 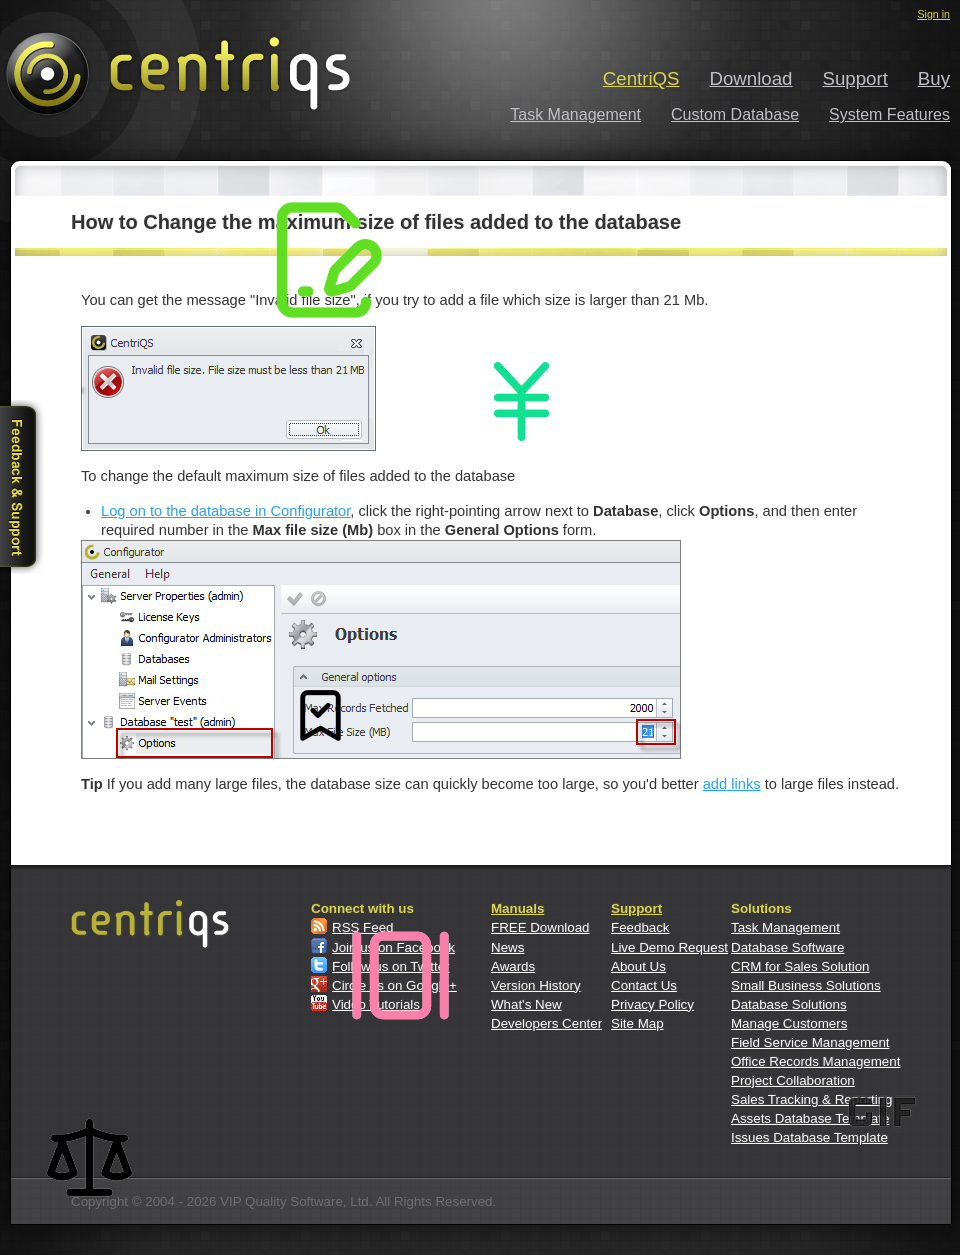 I want to click on edit document, so click(x=324, y=260).